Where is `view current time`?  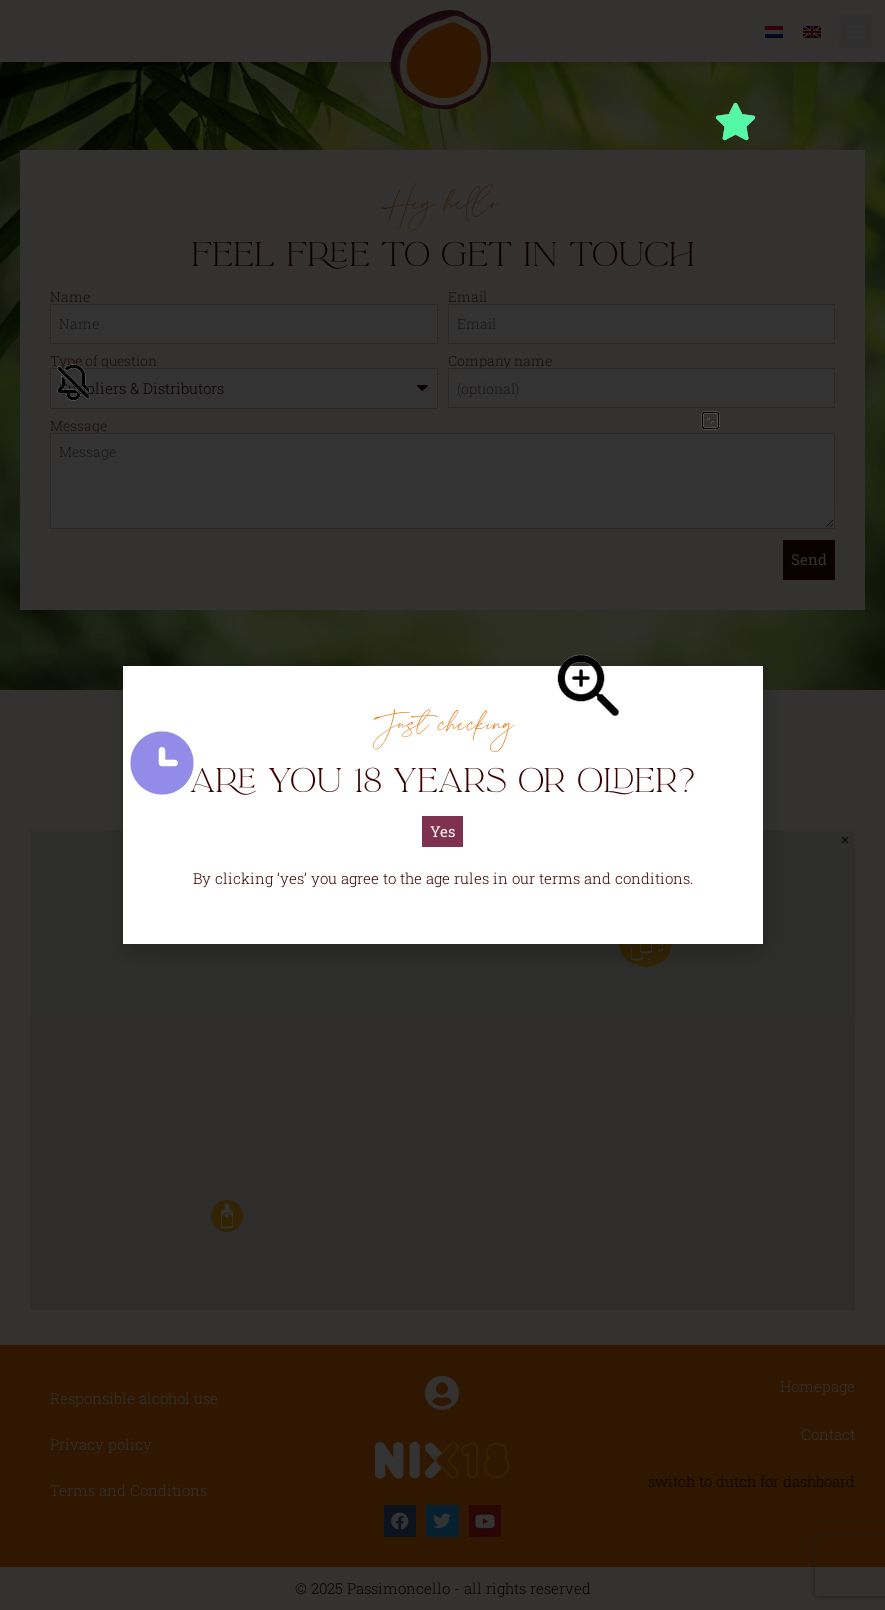
view current time is located at coordinates (162, 763).